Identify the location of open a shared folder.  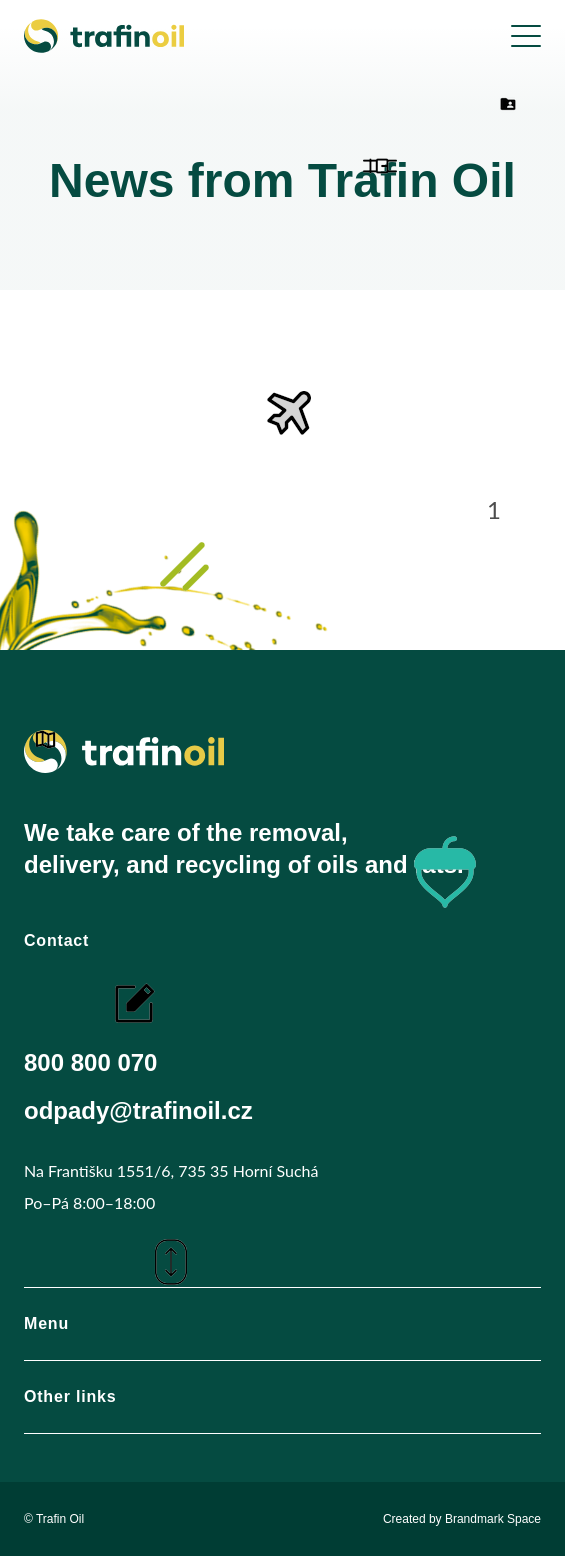
(508, 104).